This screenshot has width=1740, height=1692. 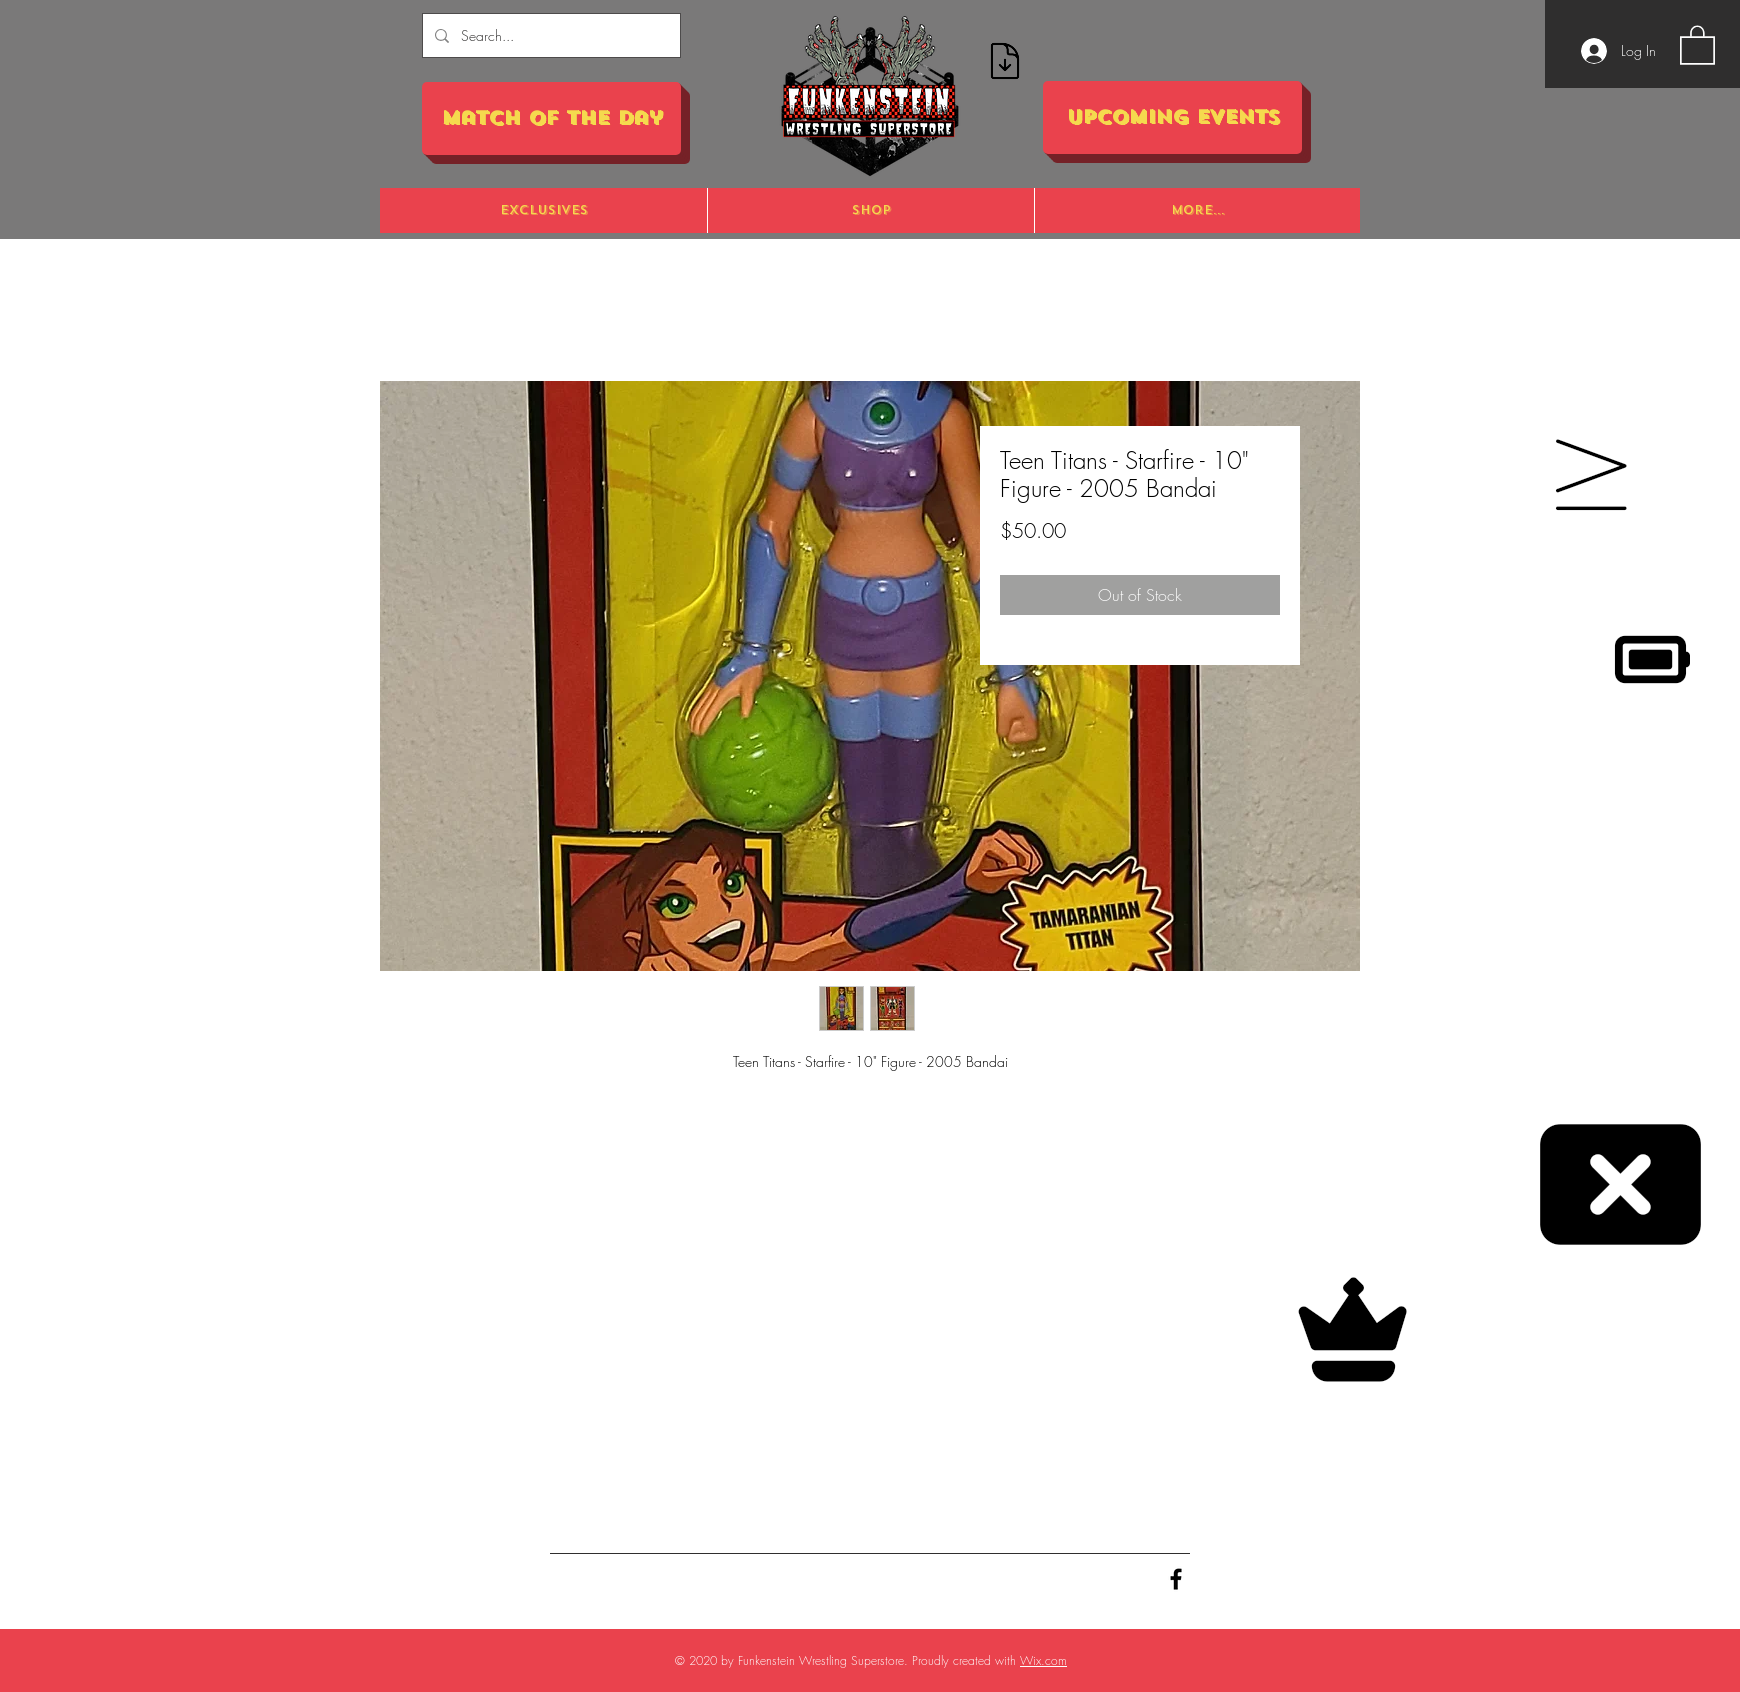 I want to click on indicates server owner status, so click(x=1353, y=1329).